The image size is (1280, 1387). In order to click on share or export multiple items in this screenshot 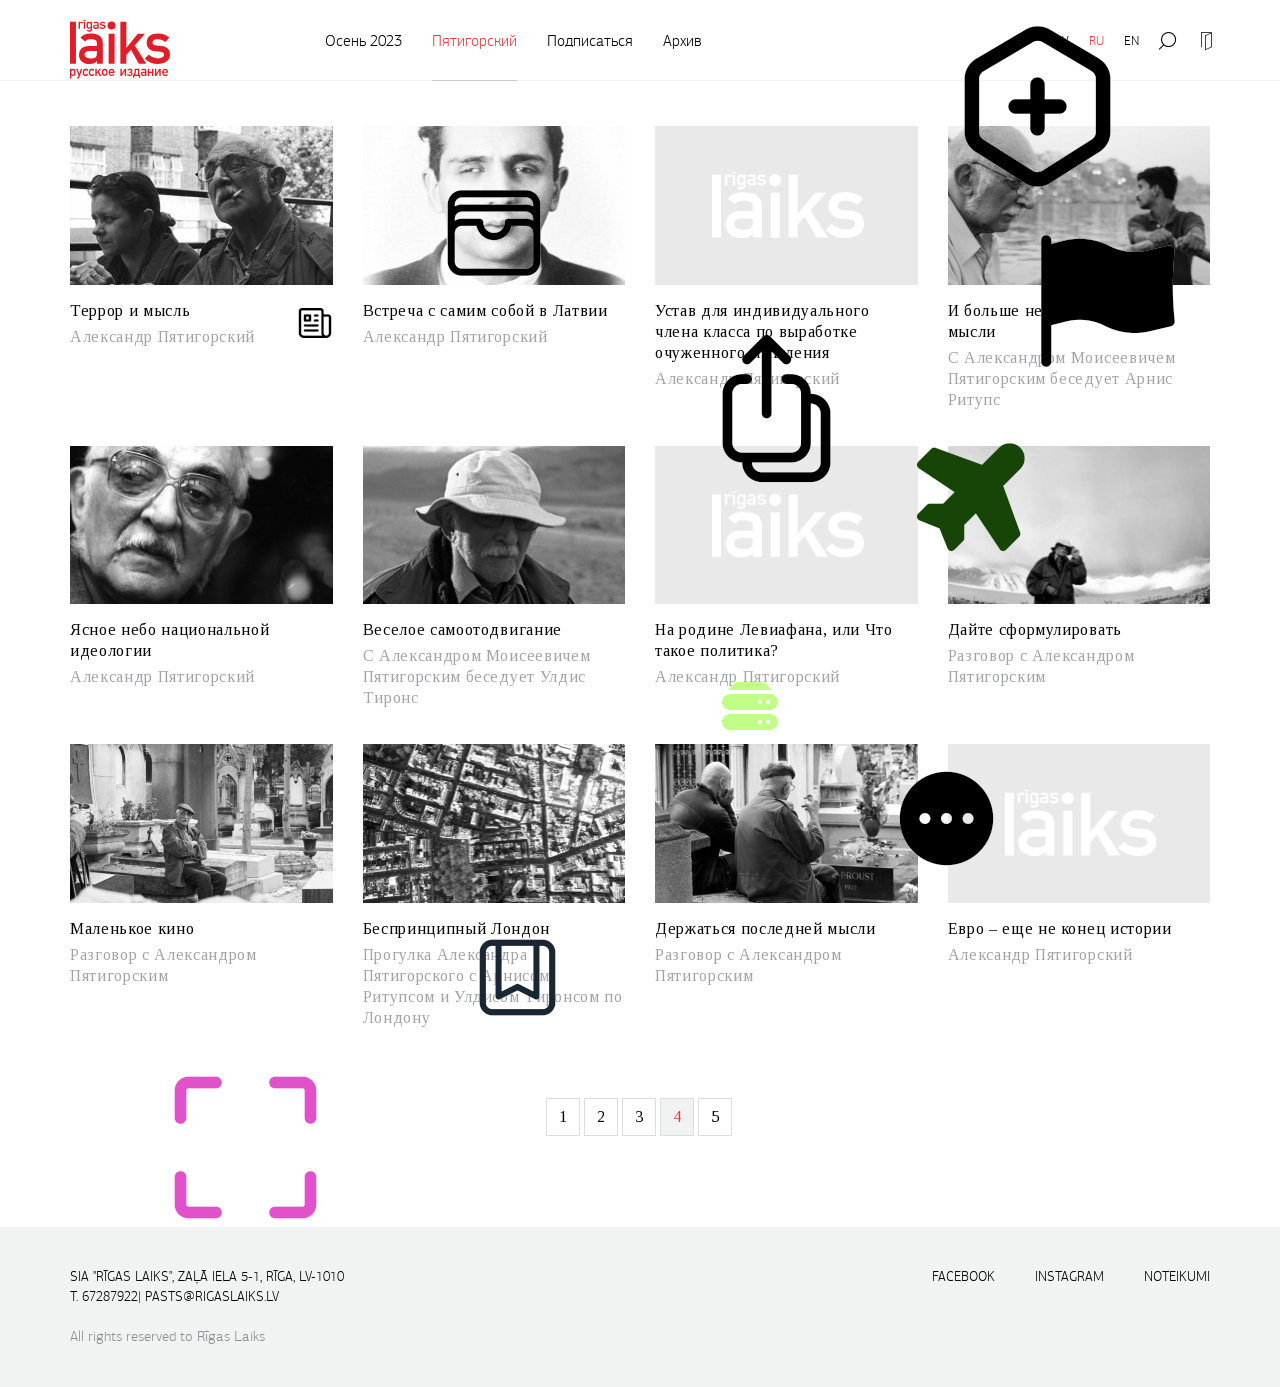, I will do `click(776, 408)`.